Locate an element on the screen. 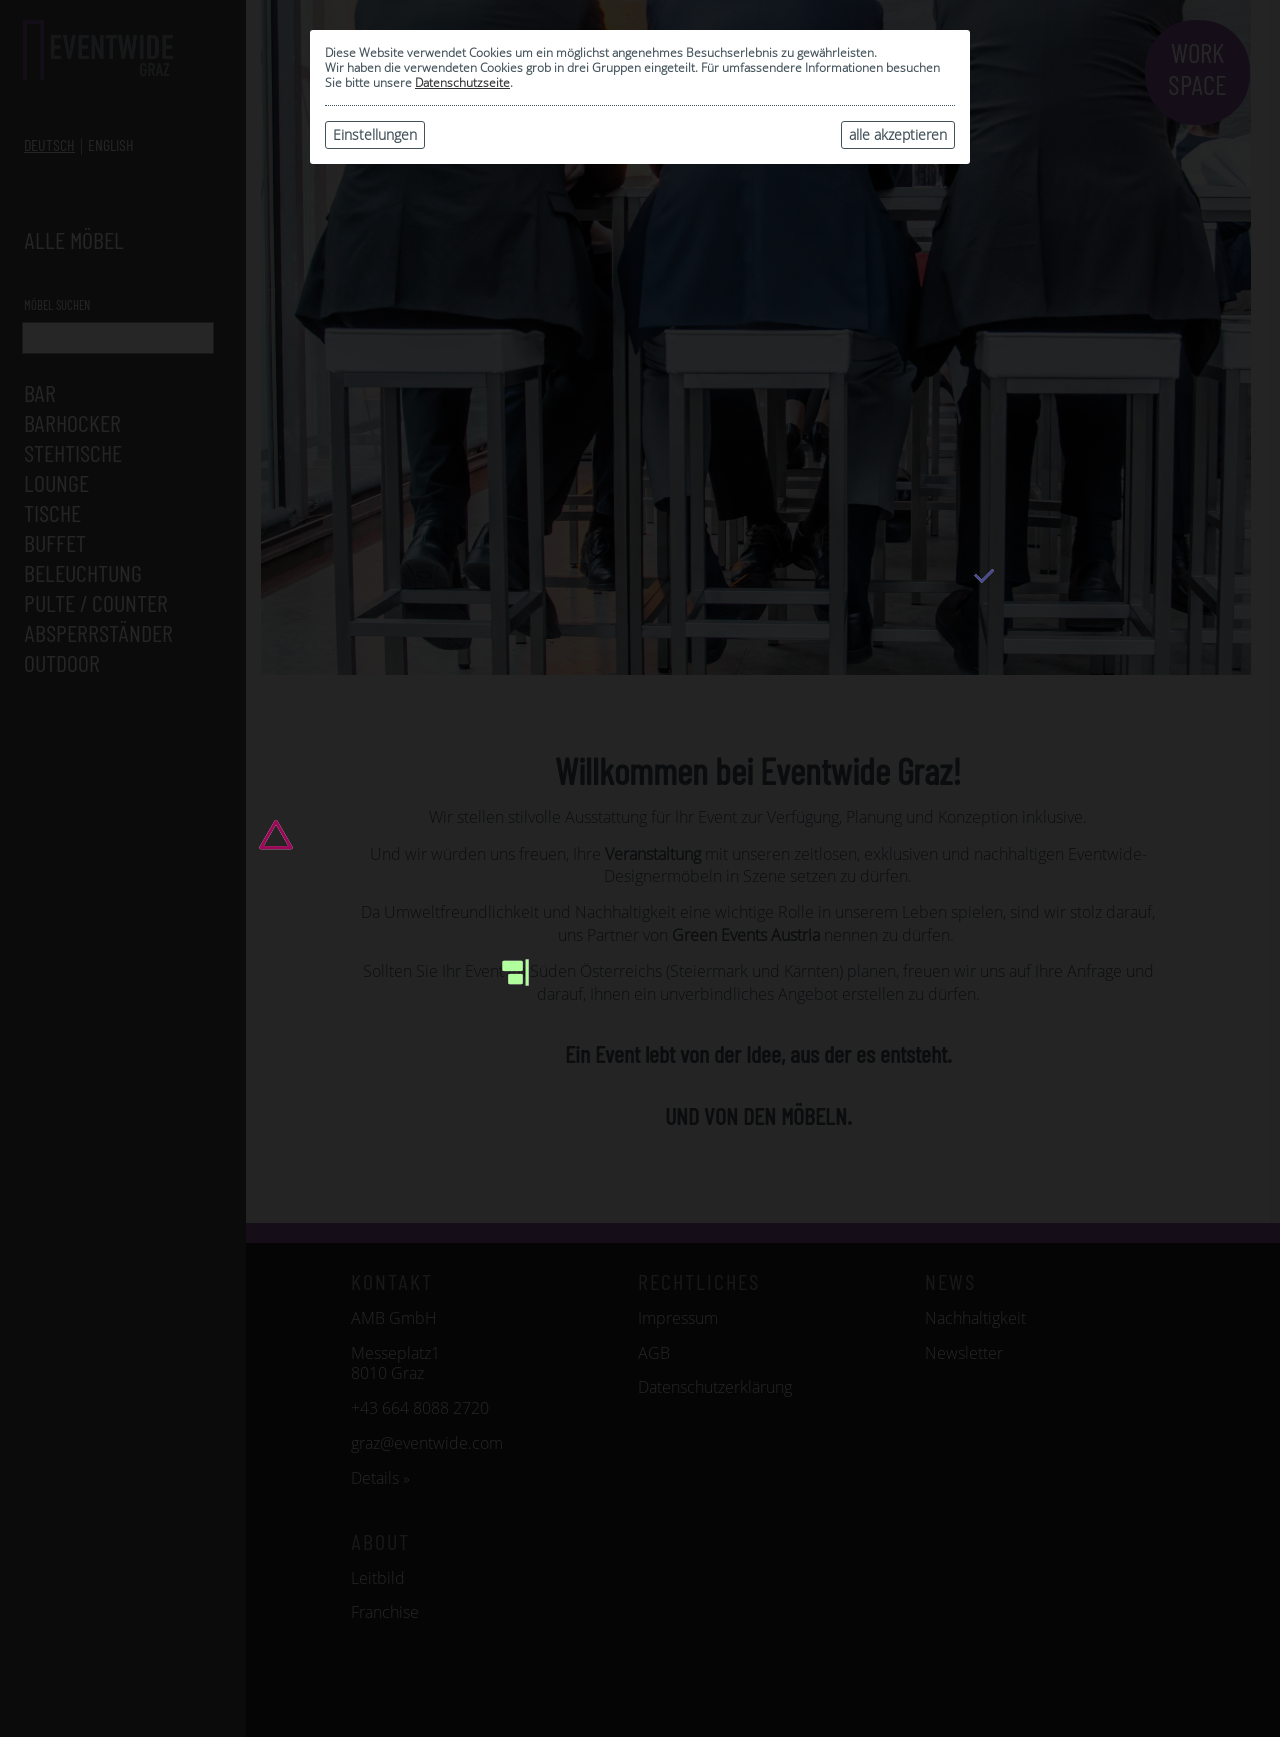 This screenshot has width=1280, height=1737. draw or insert a triangle shape is located at coordinates (276, 835).